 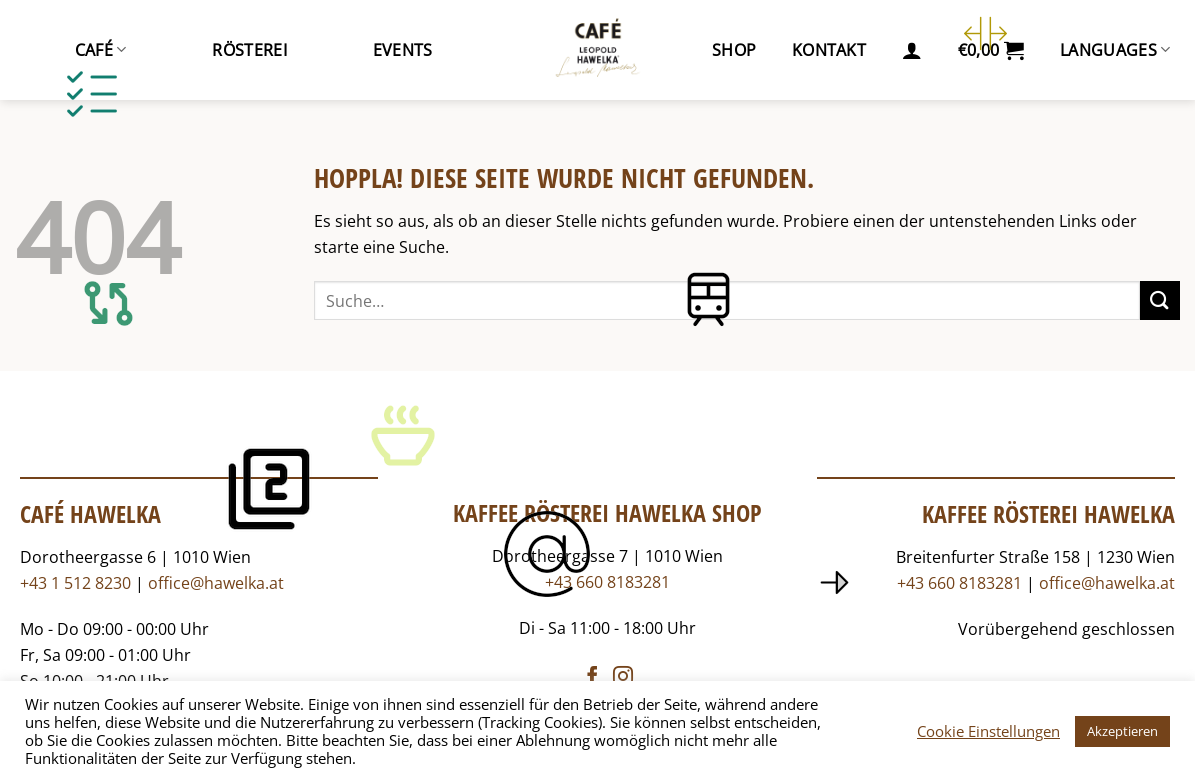 What do you see at coordinates (985, 33) in the screenshot?
I see `split view horizontally` at bounding box center [985, 33].